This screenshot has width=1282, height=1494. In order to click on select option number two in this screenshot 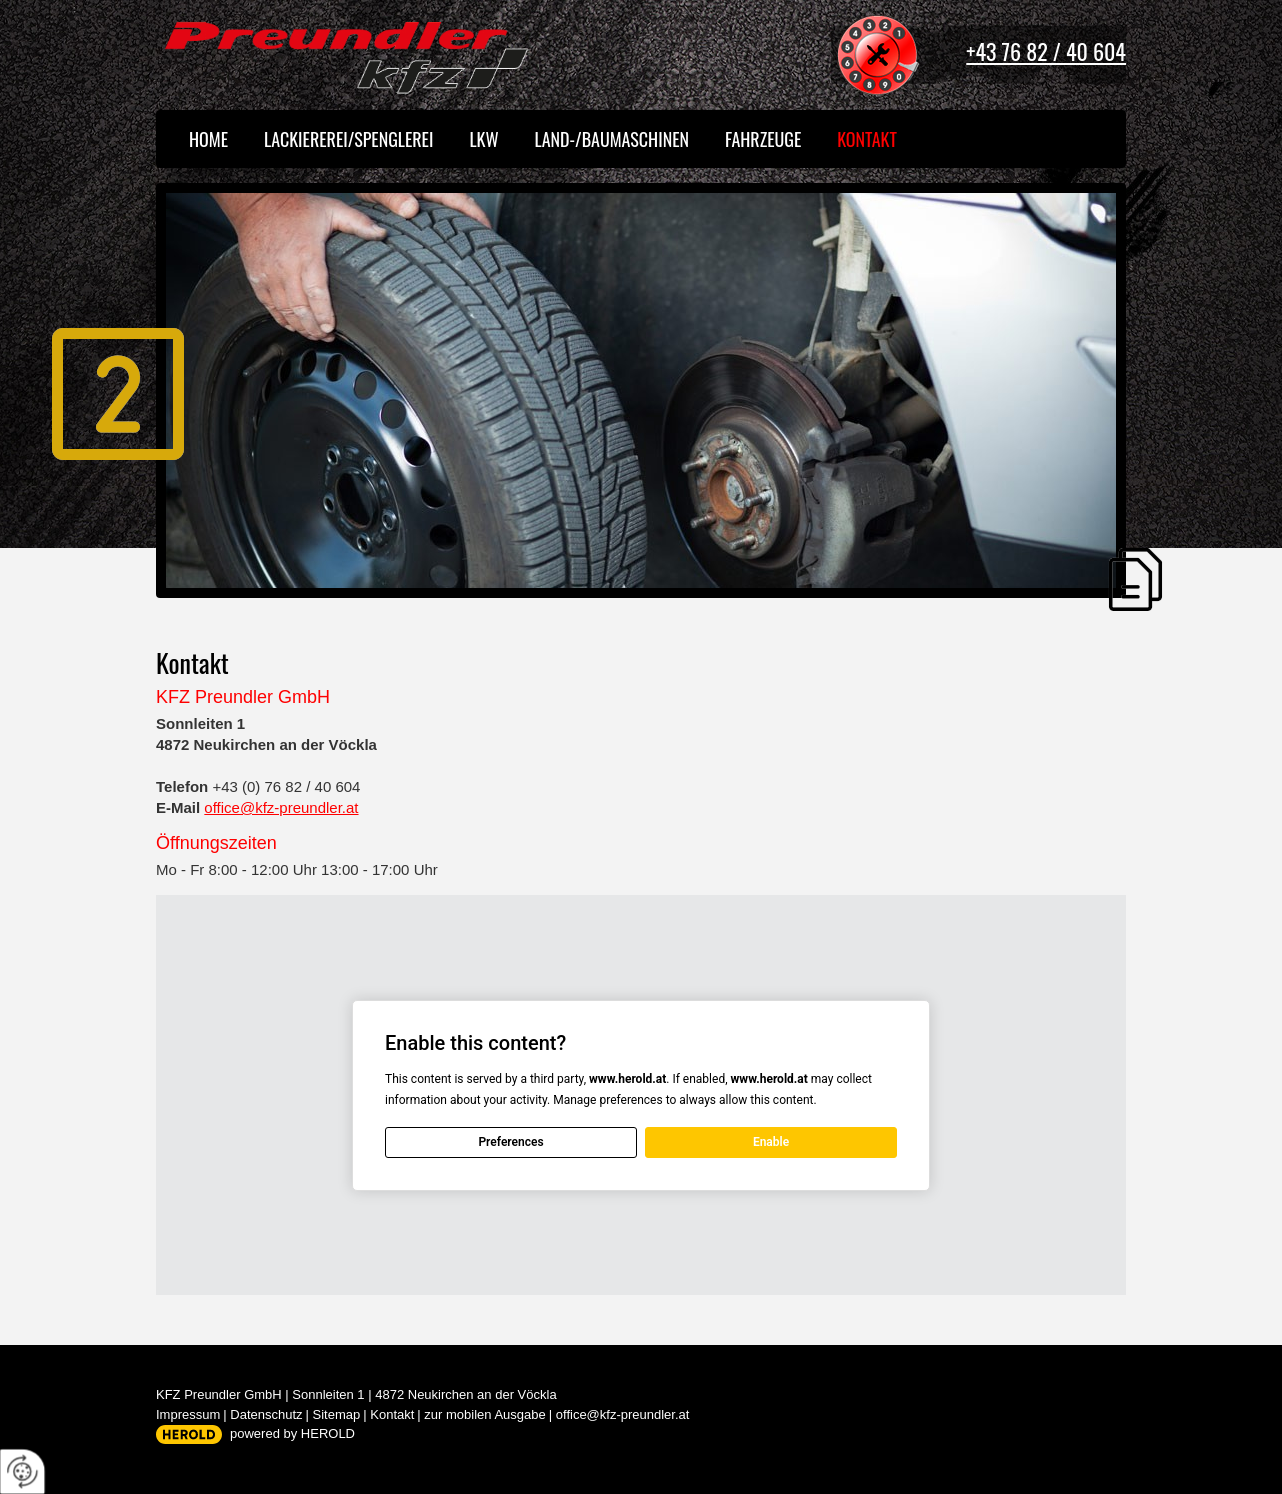, I will do `click(118, 394)`.